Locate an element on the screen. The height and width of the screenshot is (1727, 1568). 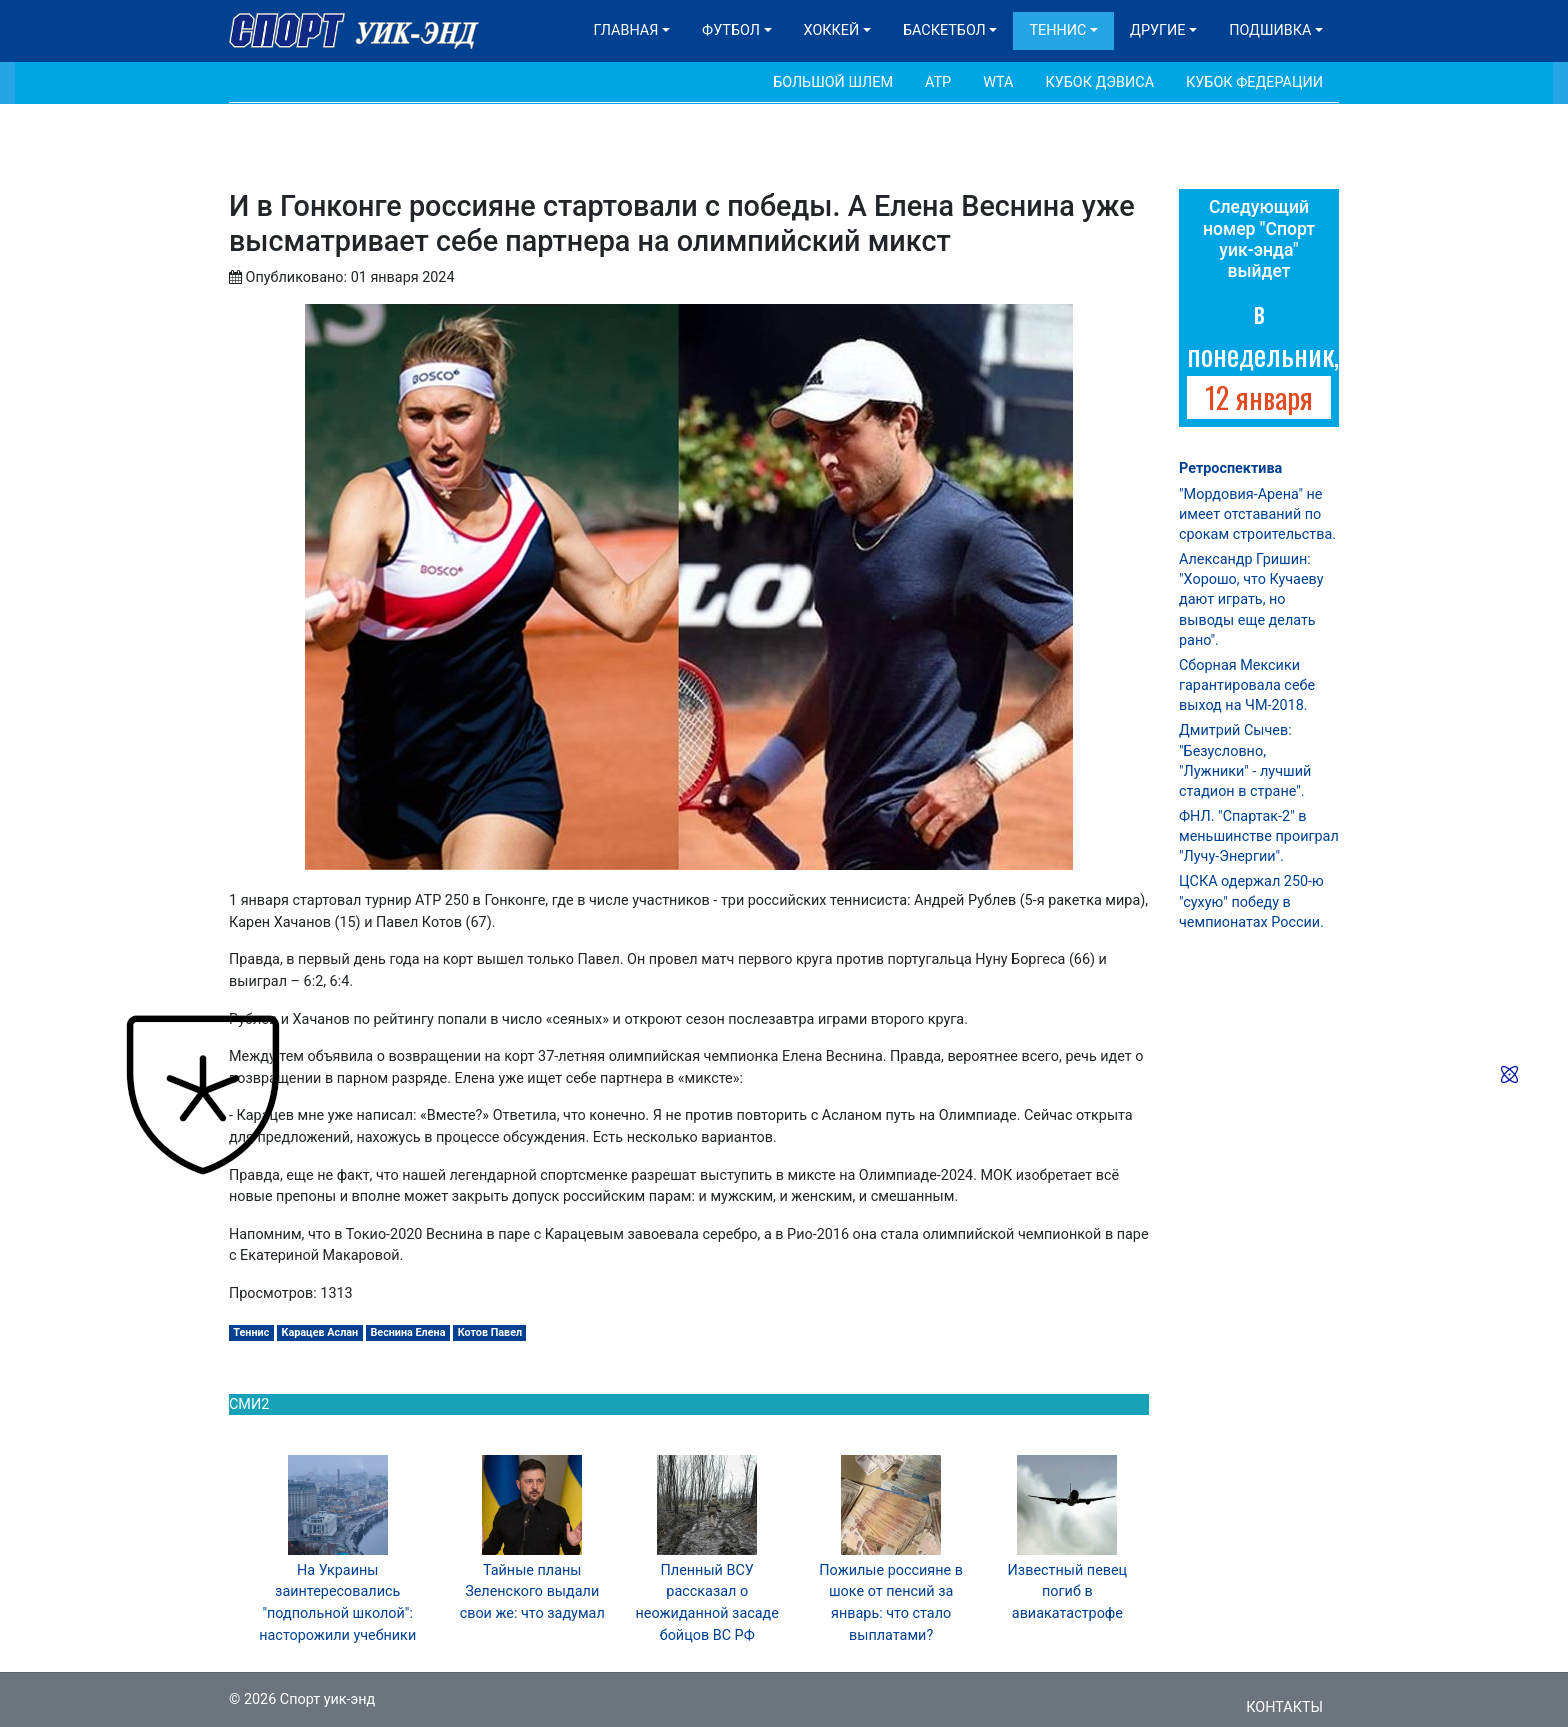
access science or chemistry features is located at coordinates (1509, 1074).